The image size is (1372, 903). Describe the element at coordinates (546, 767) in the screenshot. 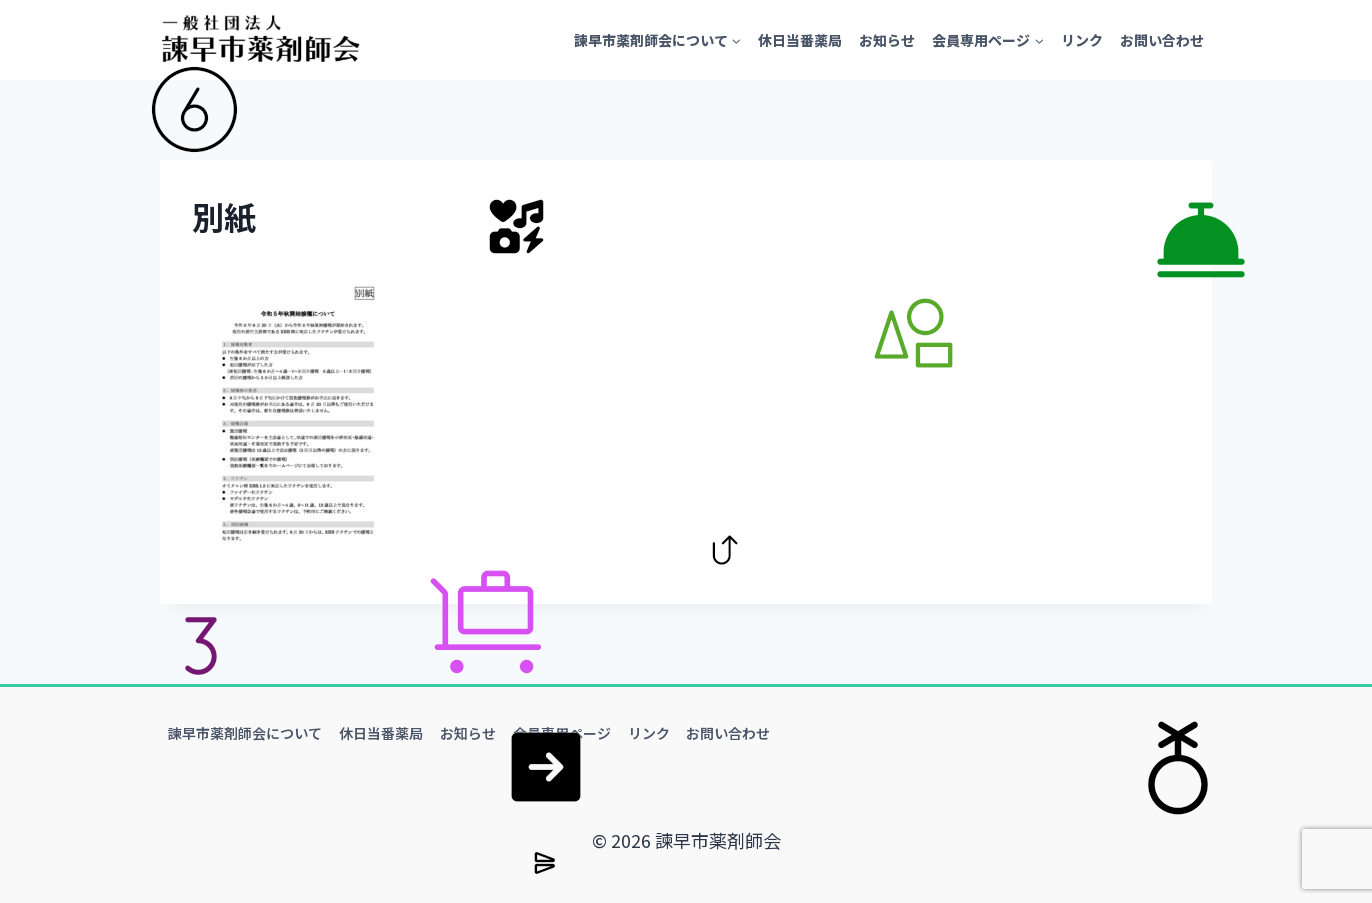

I see `navigate to the next item or screen` at that location.